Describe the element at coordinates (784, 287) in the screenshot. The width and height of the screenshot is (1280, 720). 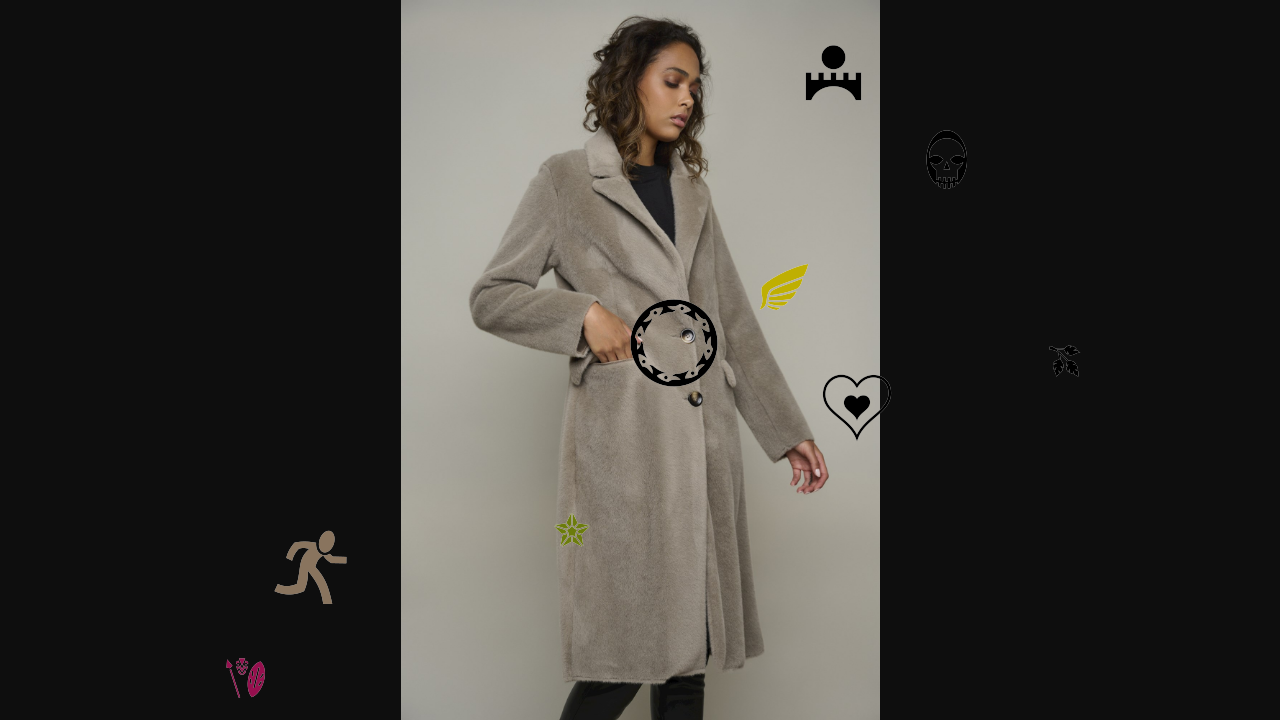
I see `indicates premium or liberty status` at that location.